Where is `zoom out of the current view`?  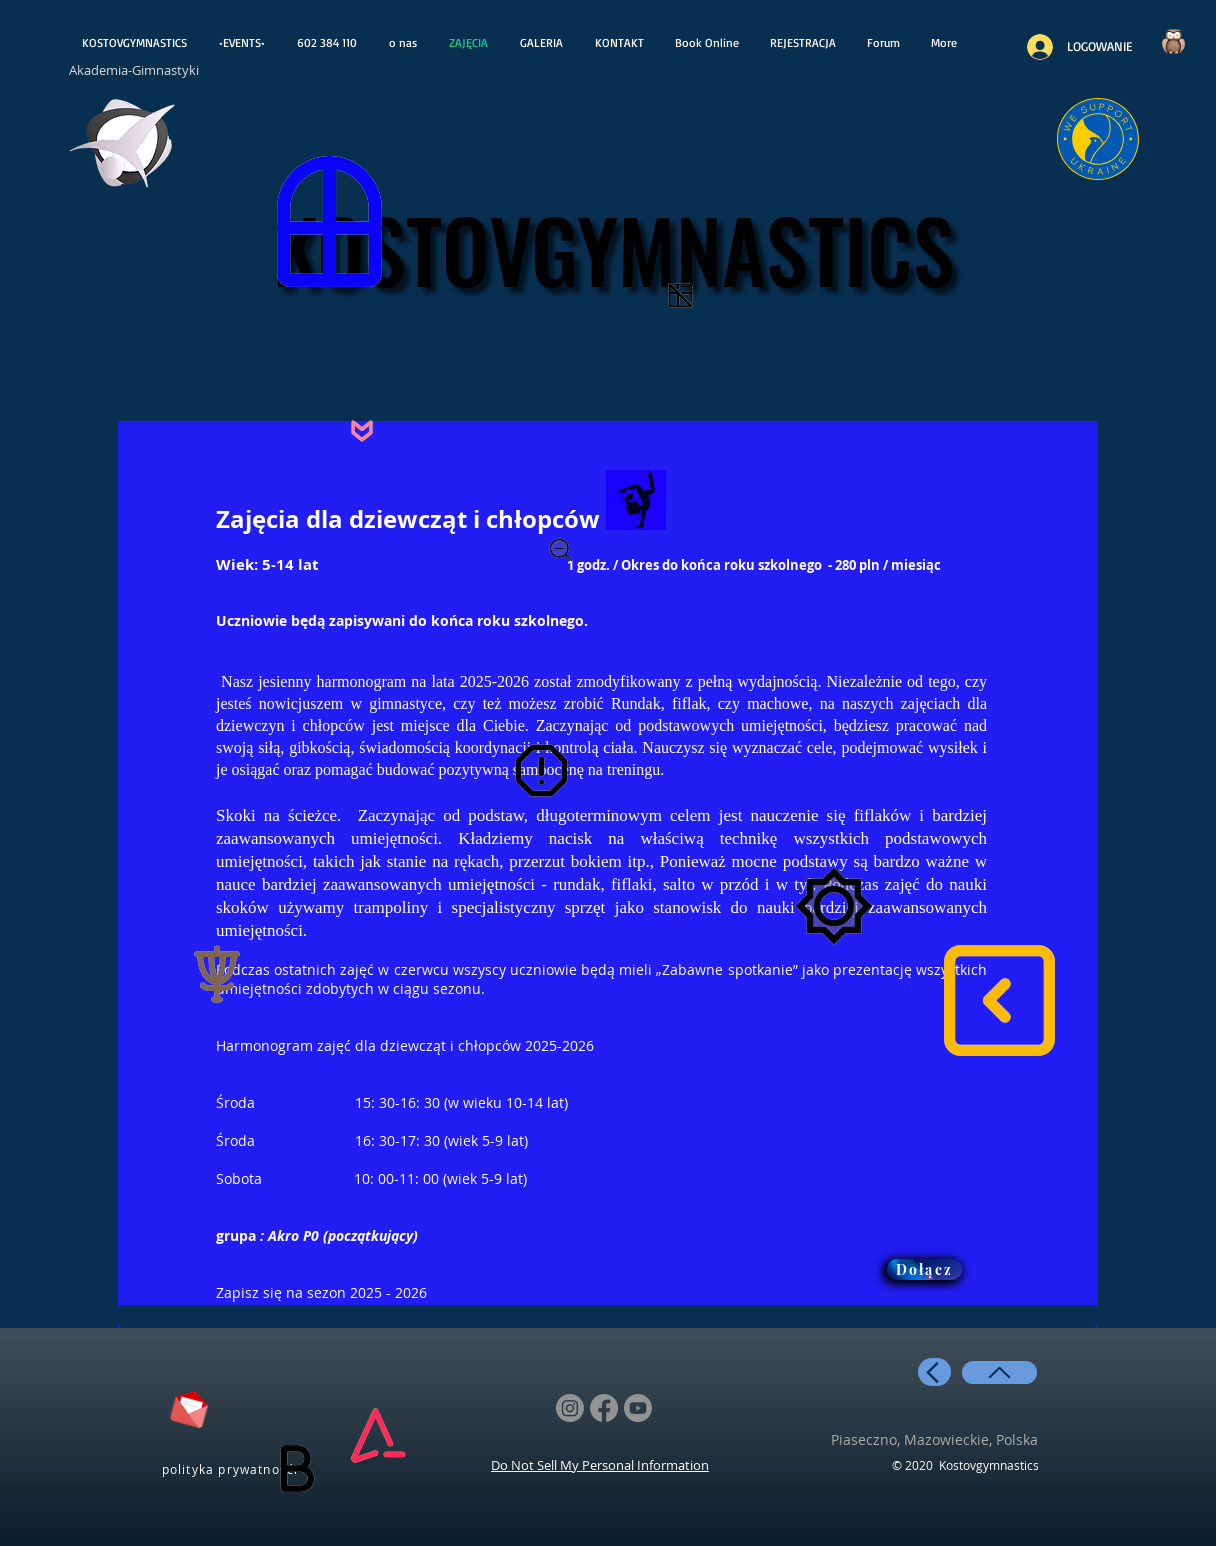 zoom out of the current view is located at coordinates (561, 550).